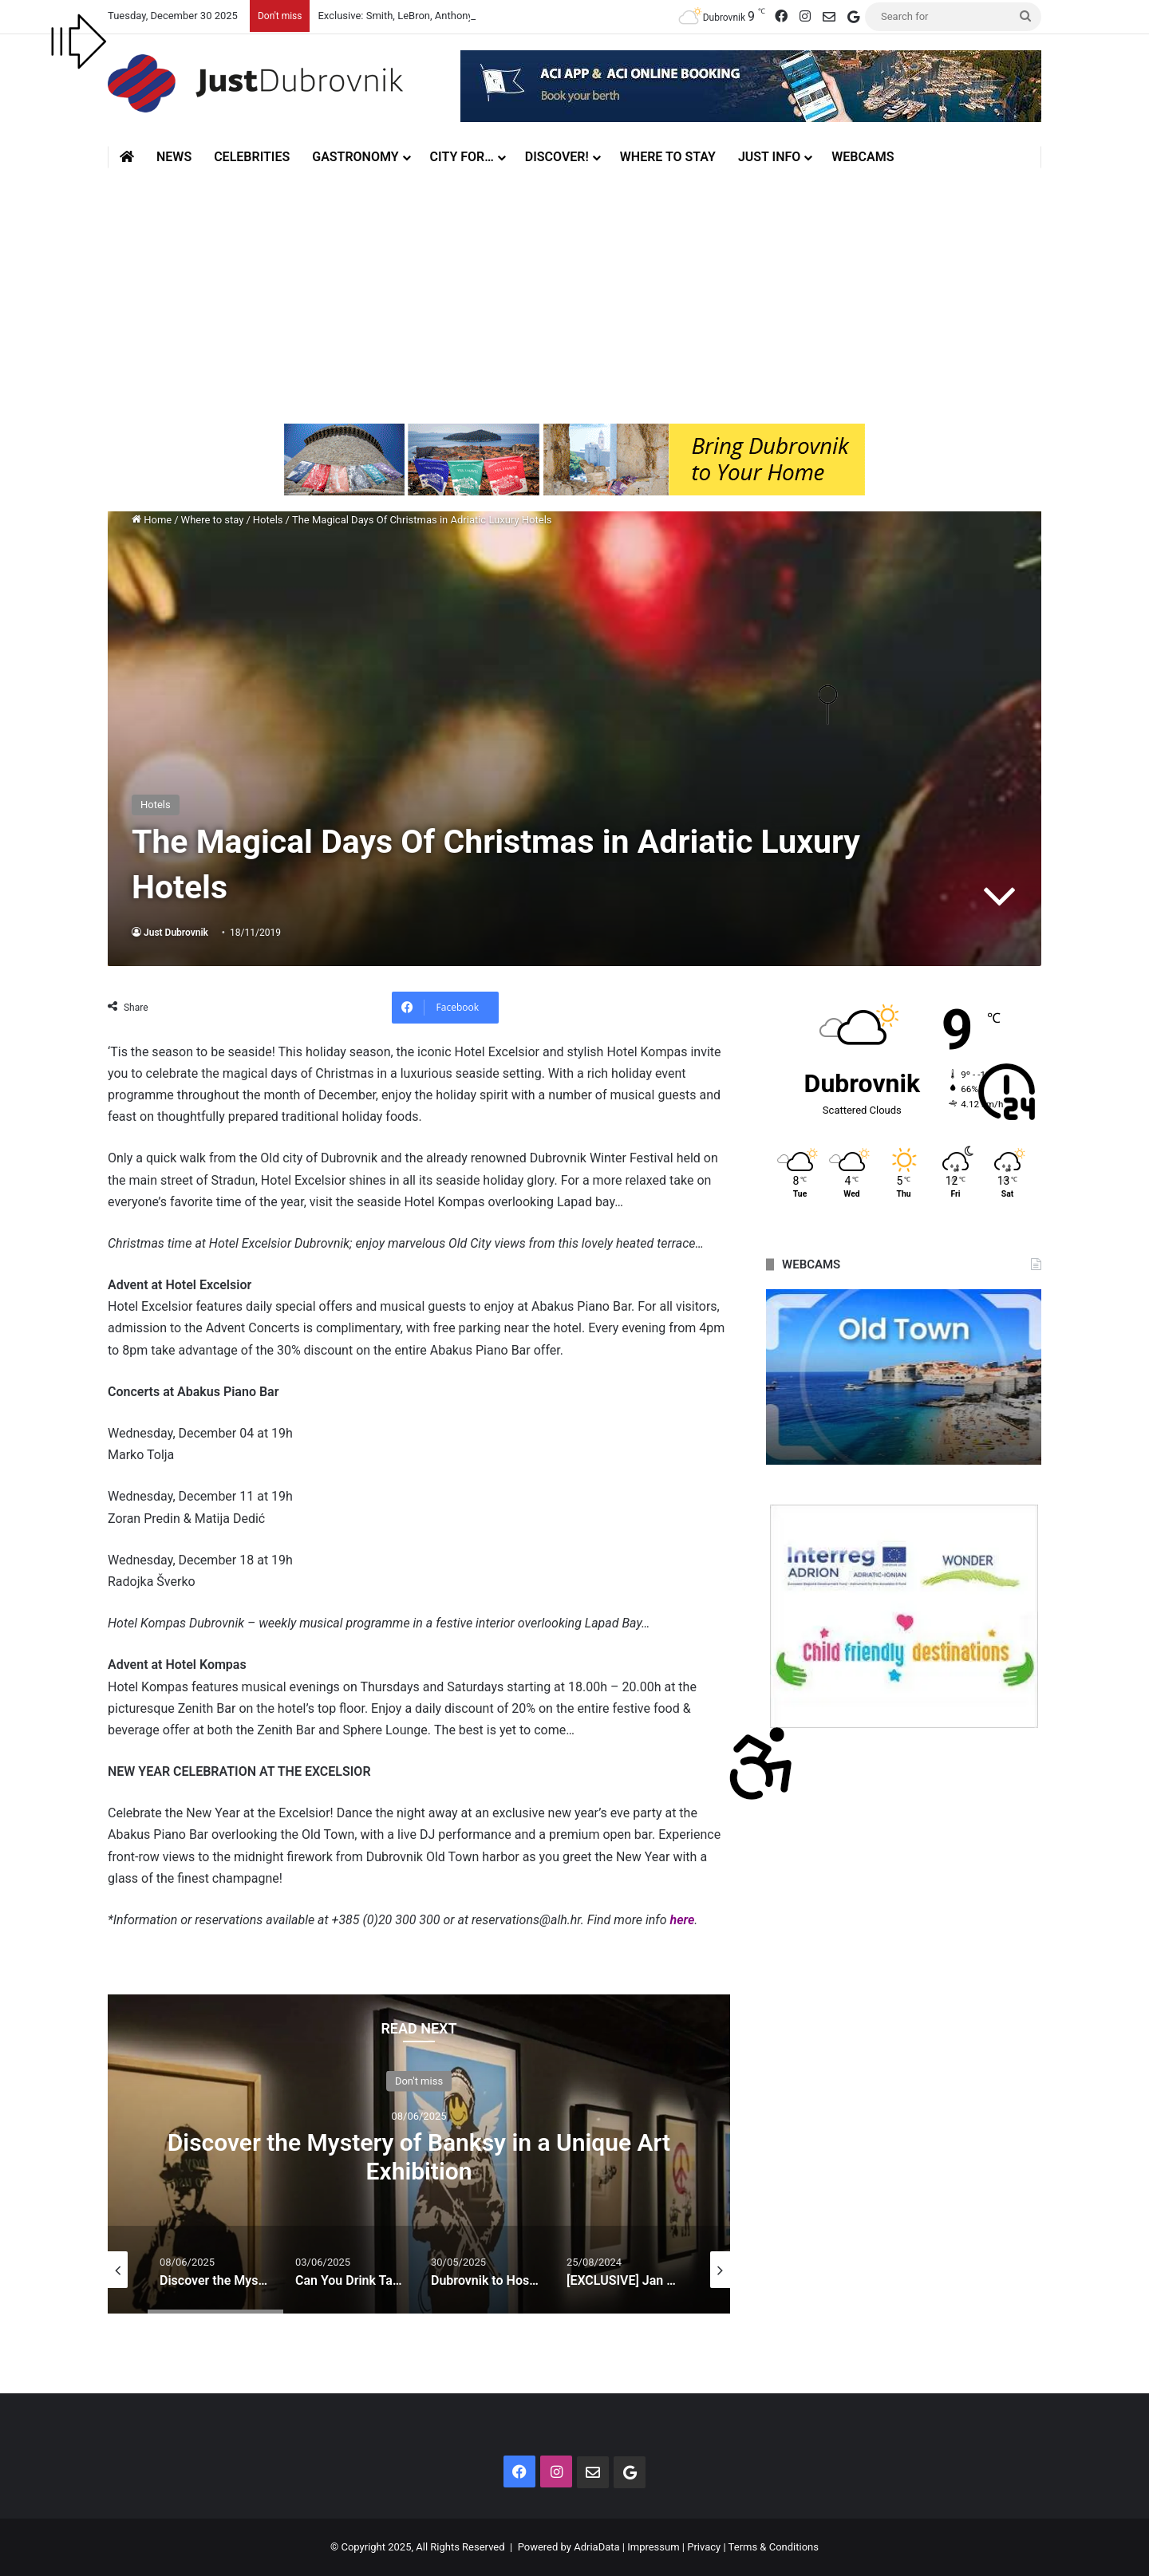  Describe the element at coordinates (827, 704) in the screenshot. I see `mark a location on a map` at that location.